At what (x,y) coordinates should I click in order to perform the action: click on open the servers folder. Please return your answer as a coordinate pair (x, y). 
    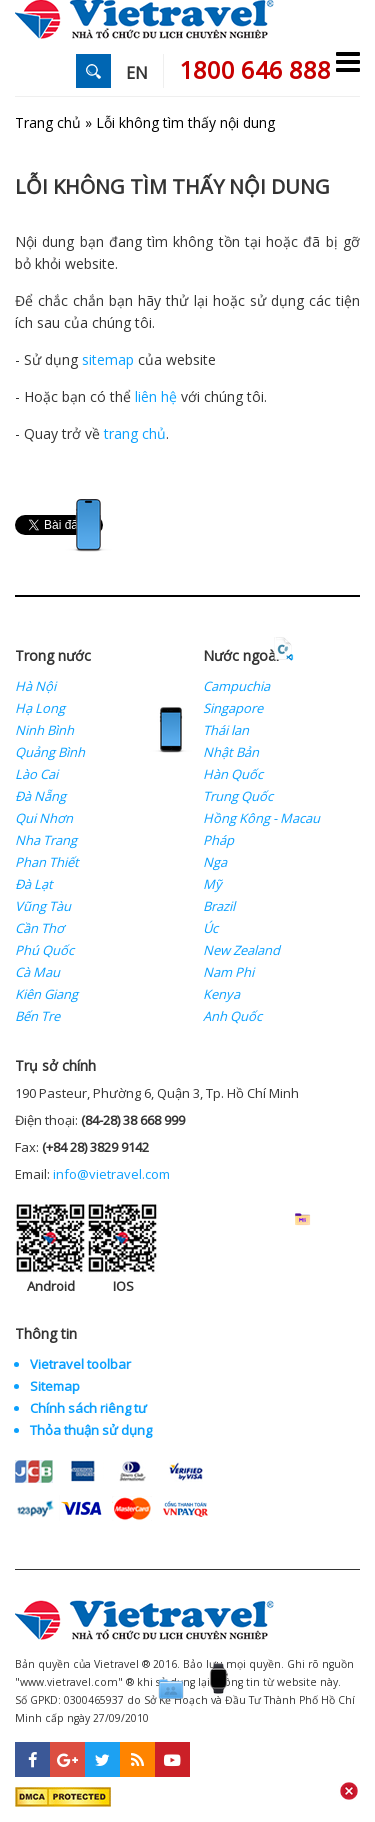
    Looking at the image, I should click on (171, 1689).